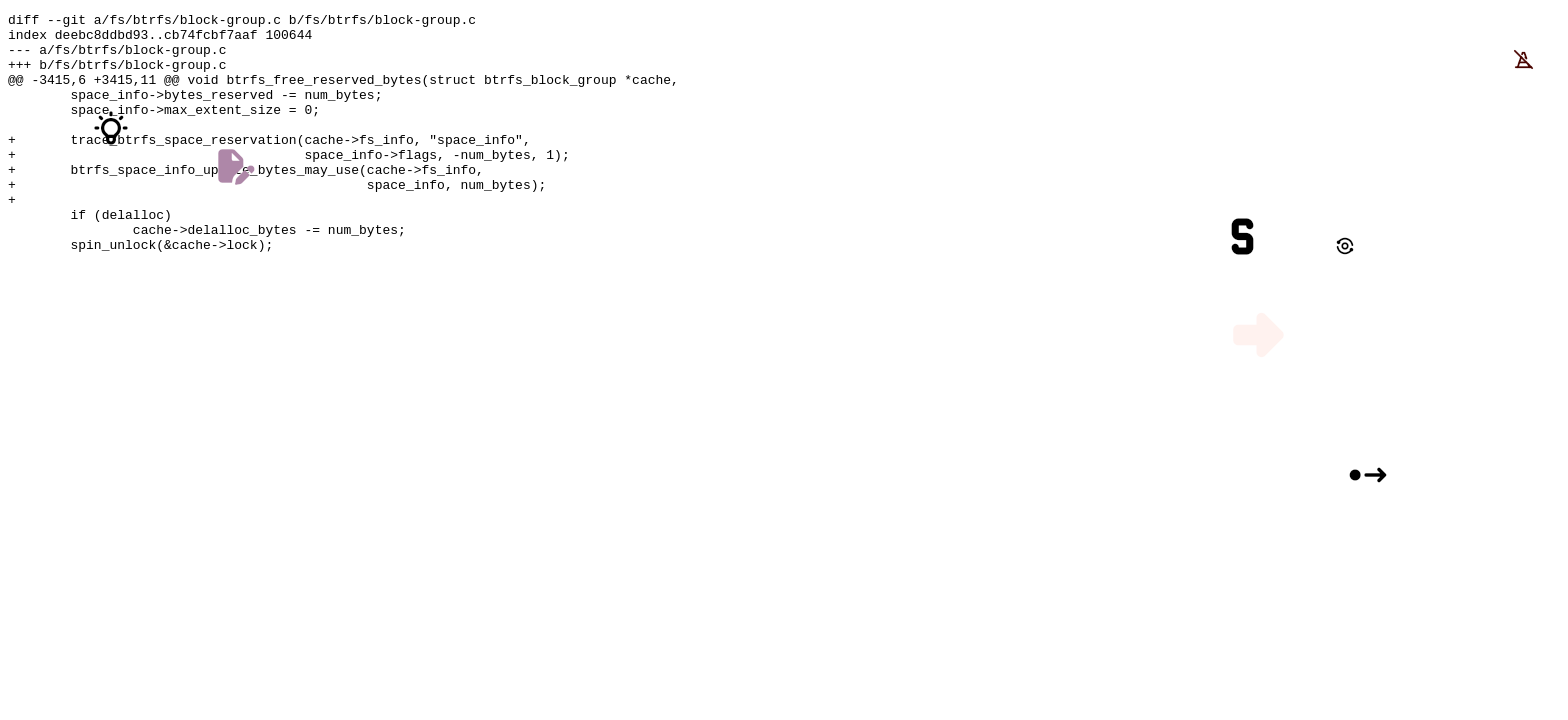  I want to click on navigate to the next item or page, so click(1259, 335).